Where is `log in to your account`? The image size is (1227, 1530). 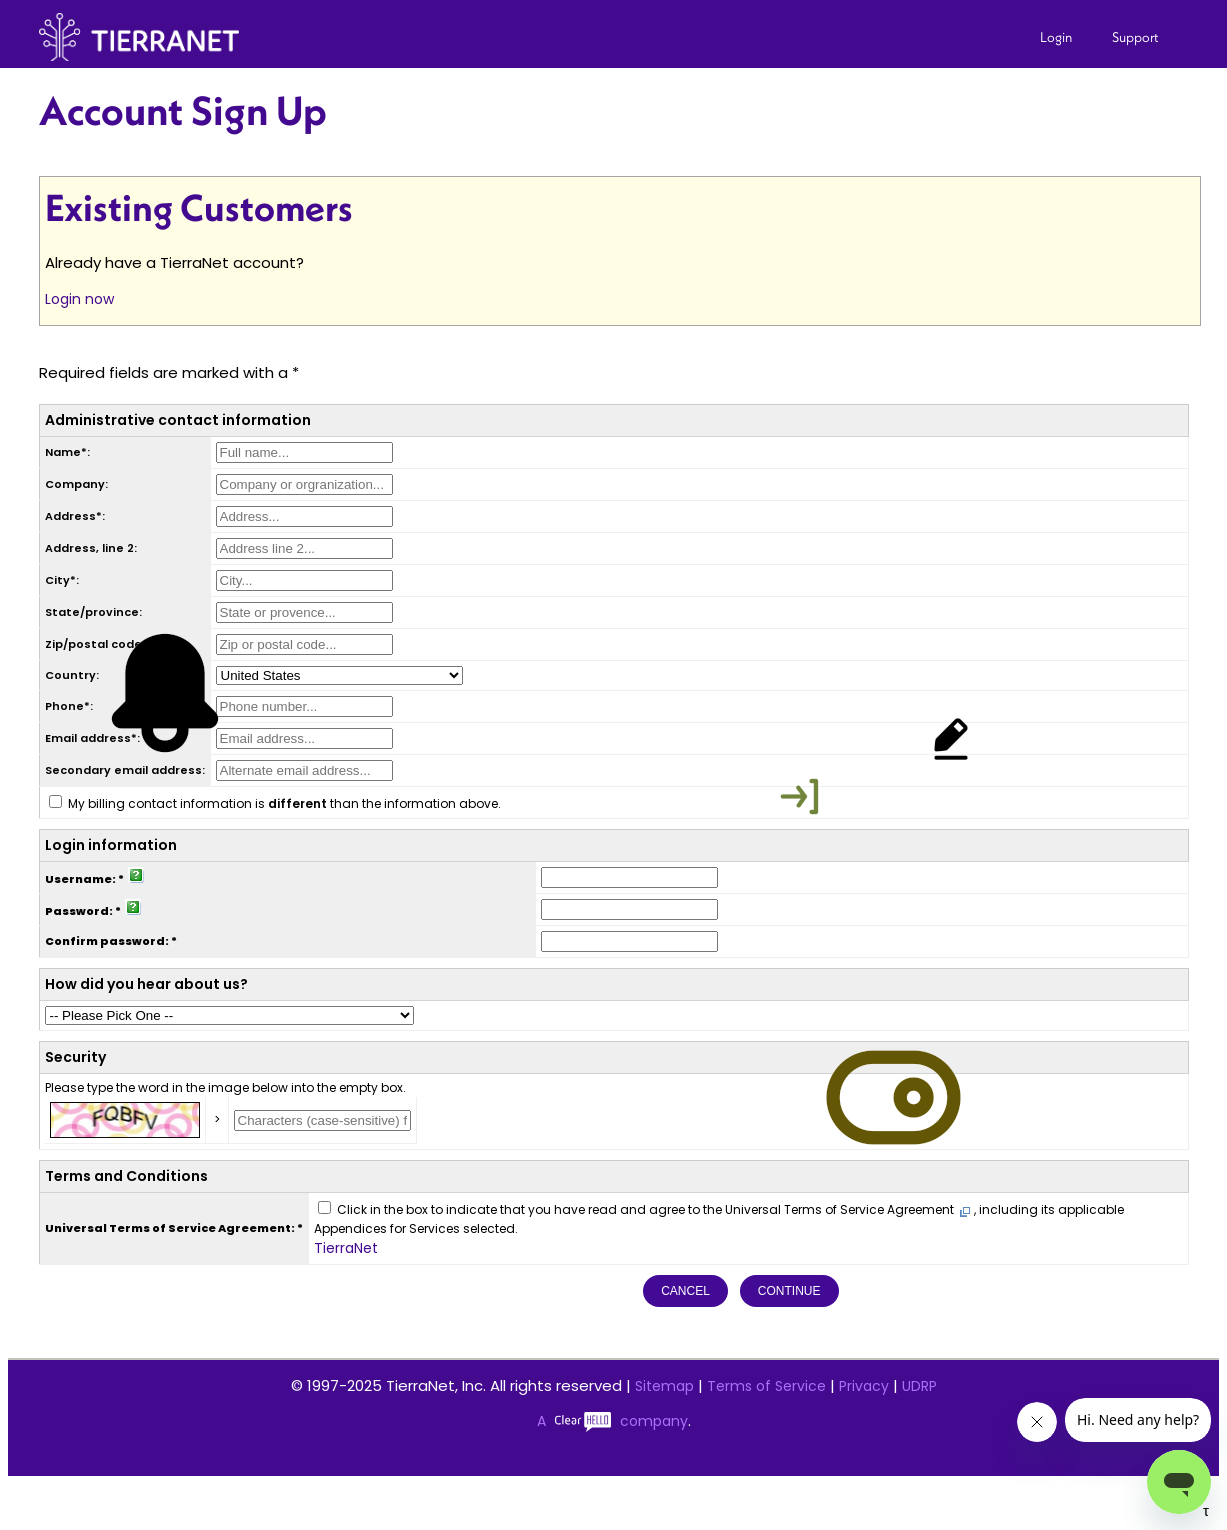
log in to your account is located at coordinates (800, 796).